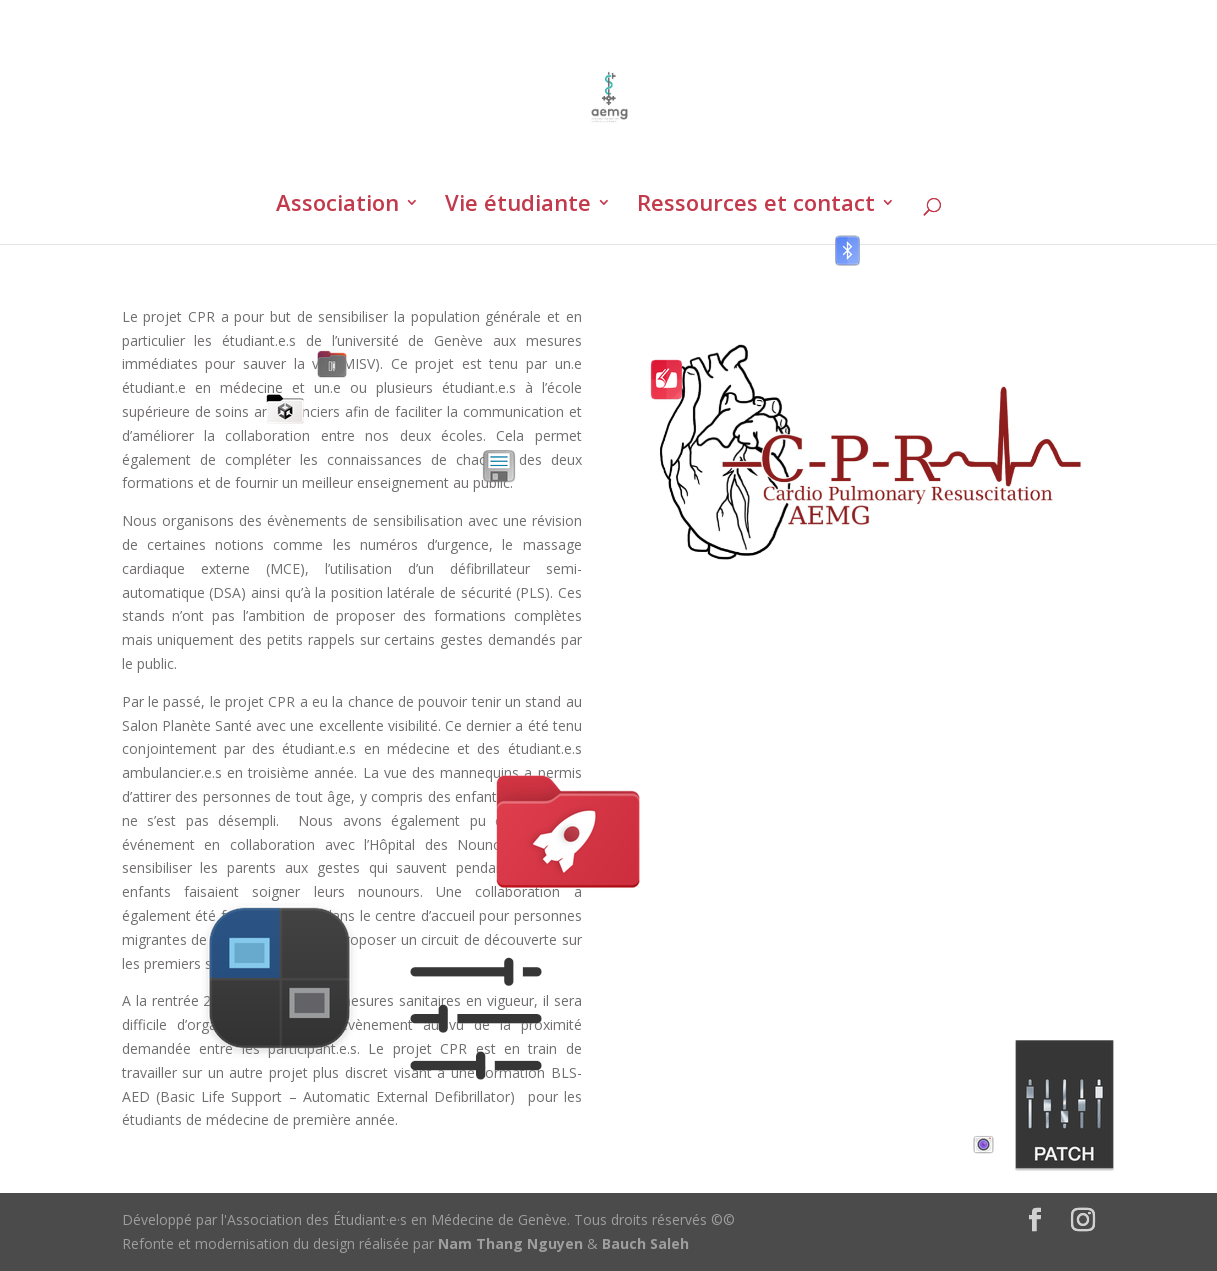 Image resolution: width=1217 pixels, height=1271 pixels. What do you see at coordinates (666, 379) in the screenshot?
I see `an EPS image file type indicator` at bounding box center [666, 379].